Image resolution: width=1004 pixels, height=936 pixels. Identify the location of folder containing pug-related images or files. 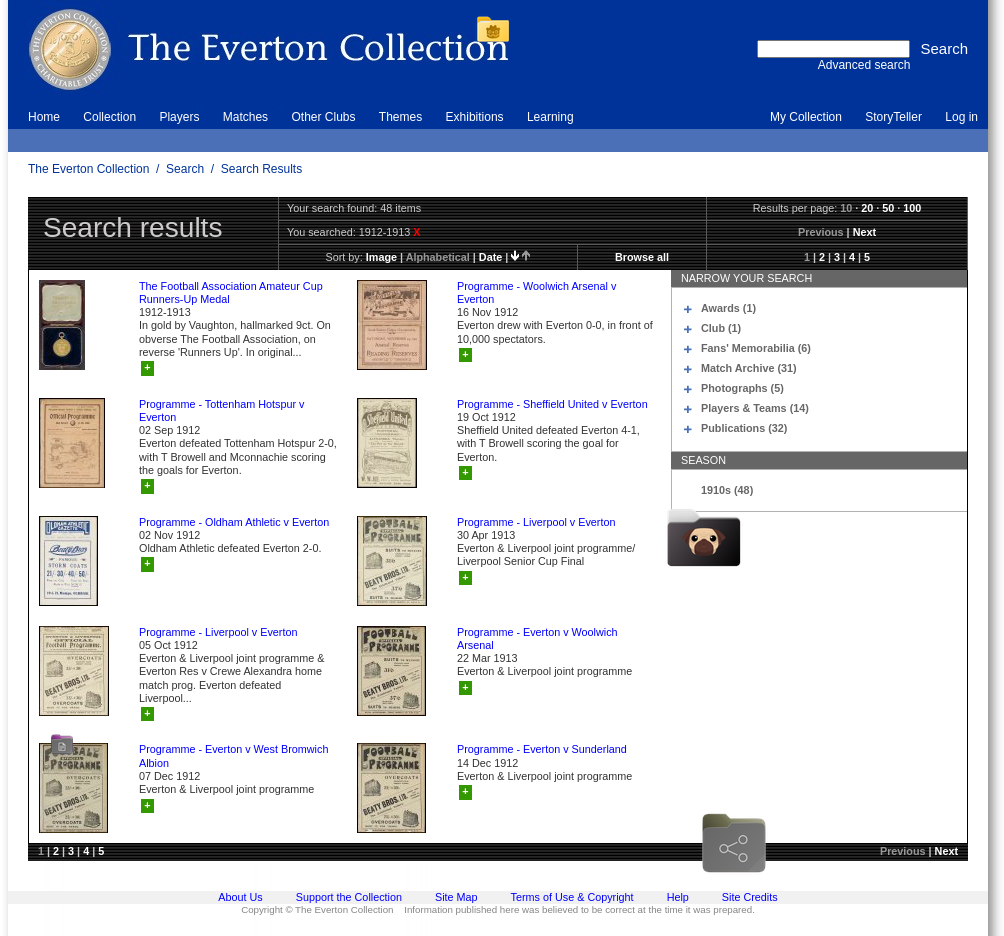
(703, 539).